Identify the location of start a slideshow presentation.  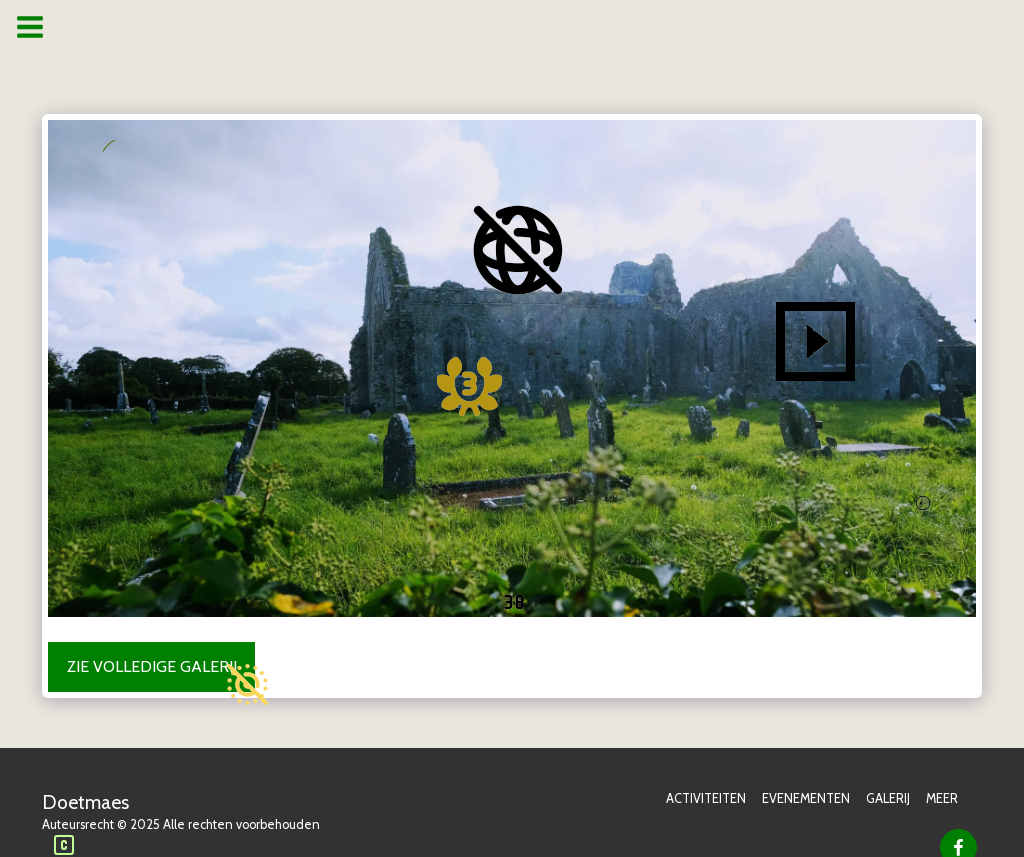
(815, 341).